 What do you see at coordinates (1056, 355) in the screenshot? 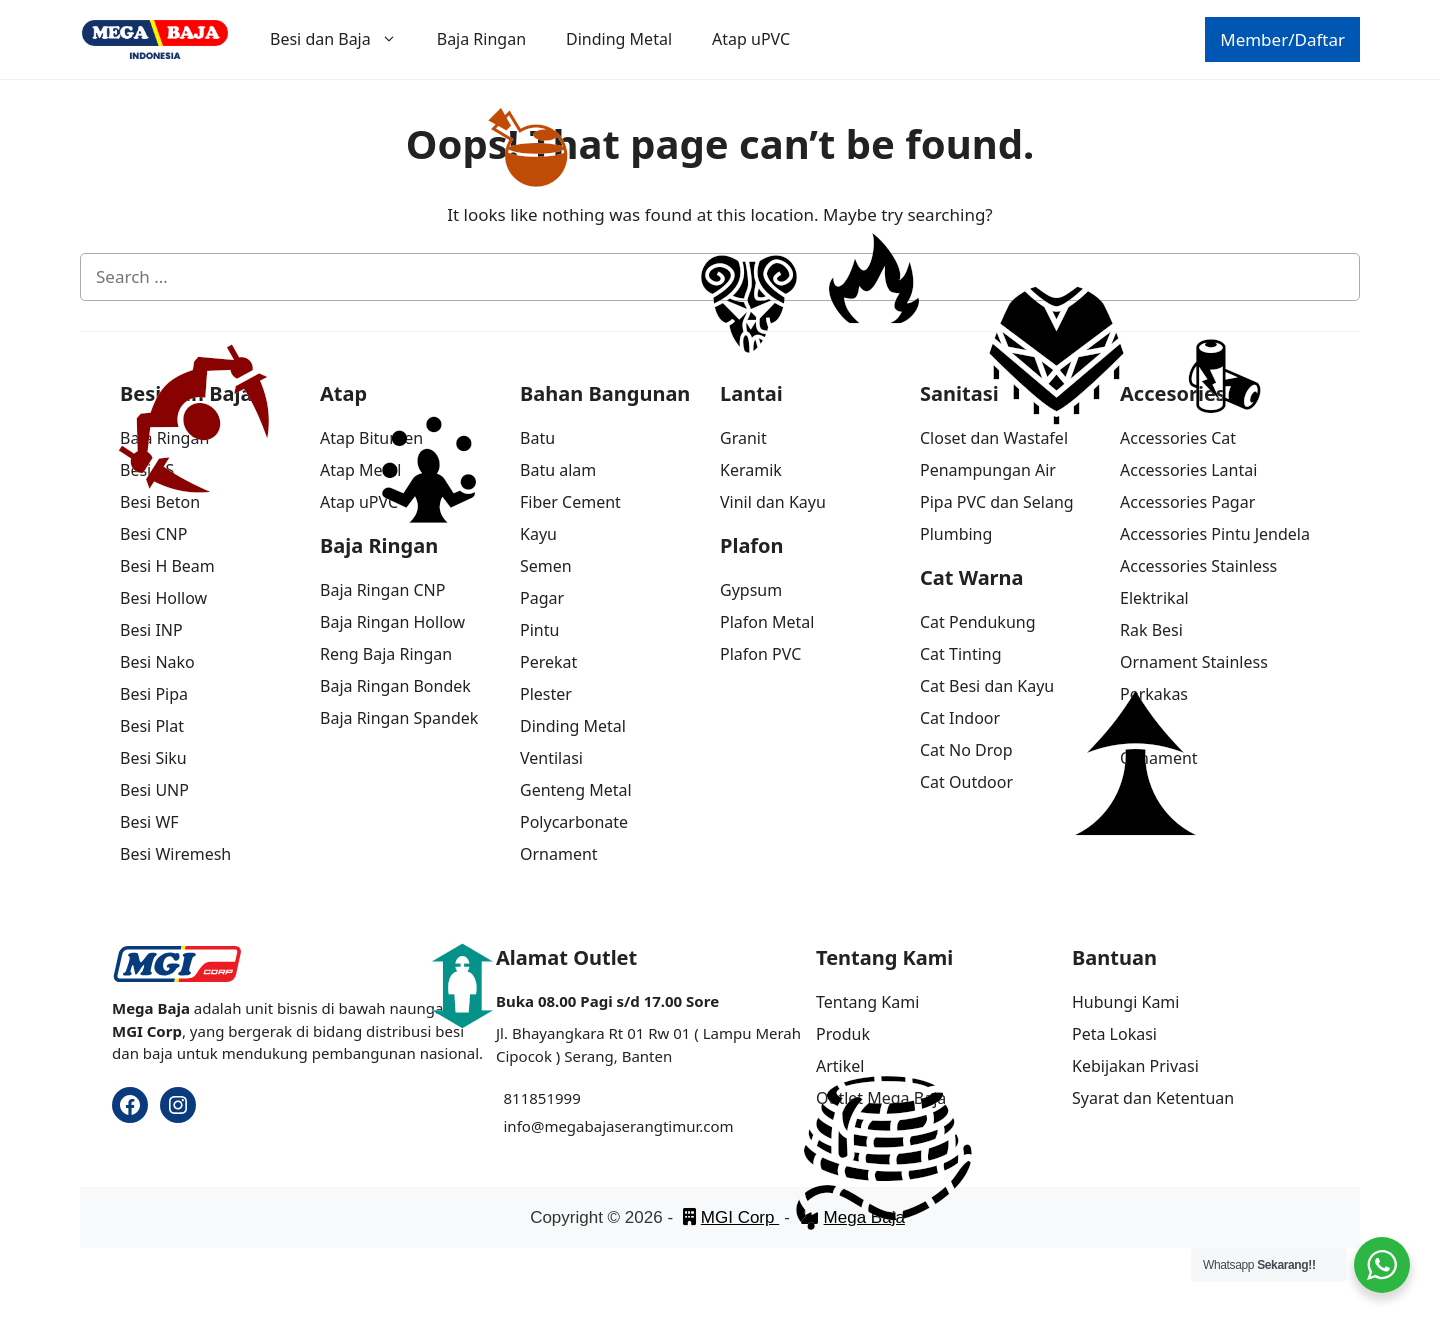
I see `select poncho clothing item` at bounding box center [1056, 355].